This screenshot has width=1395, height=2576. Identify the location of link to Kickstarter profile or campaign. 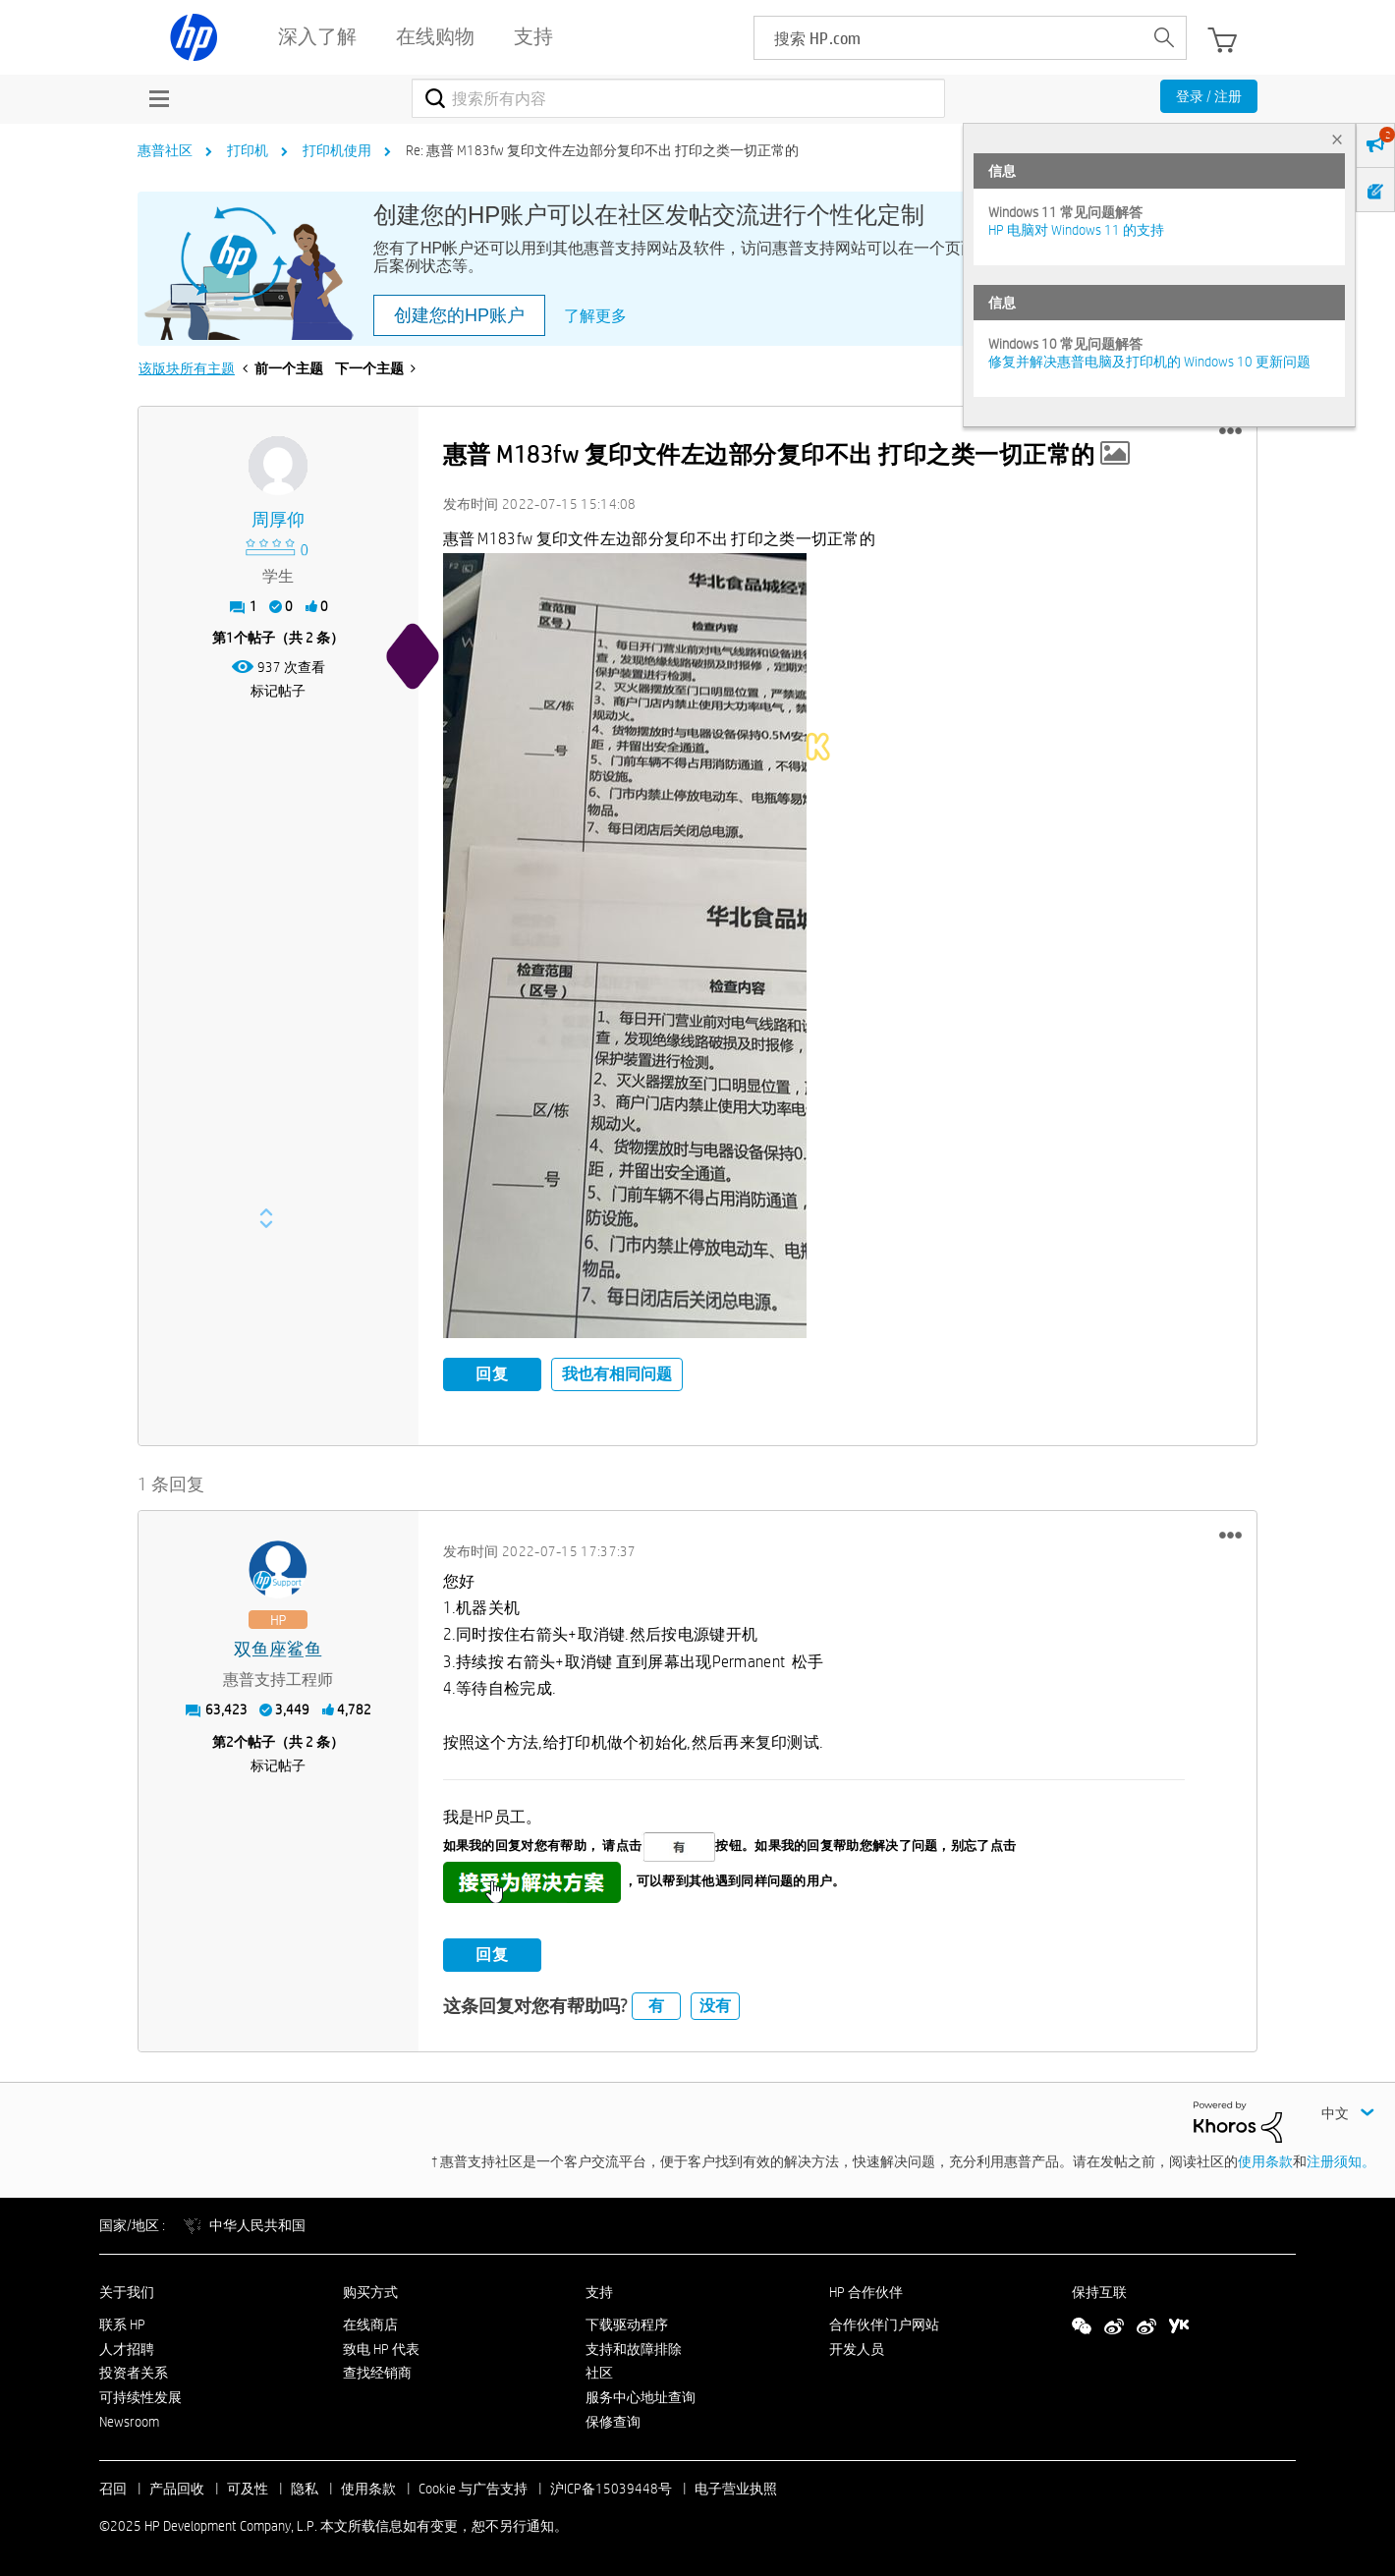
(817, 747).